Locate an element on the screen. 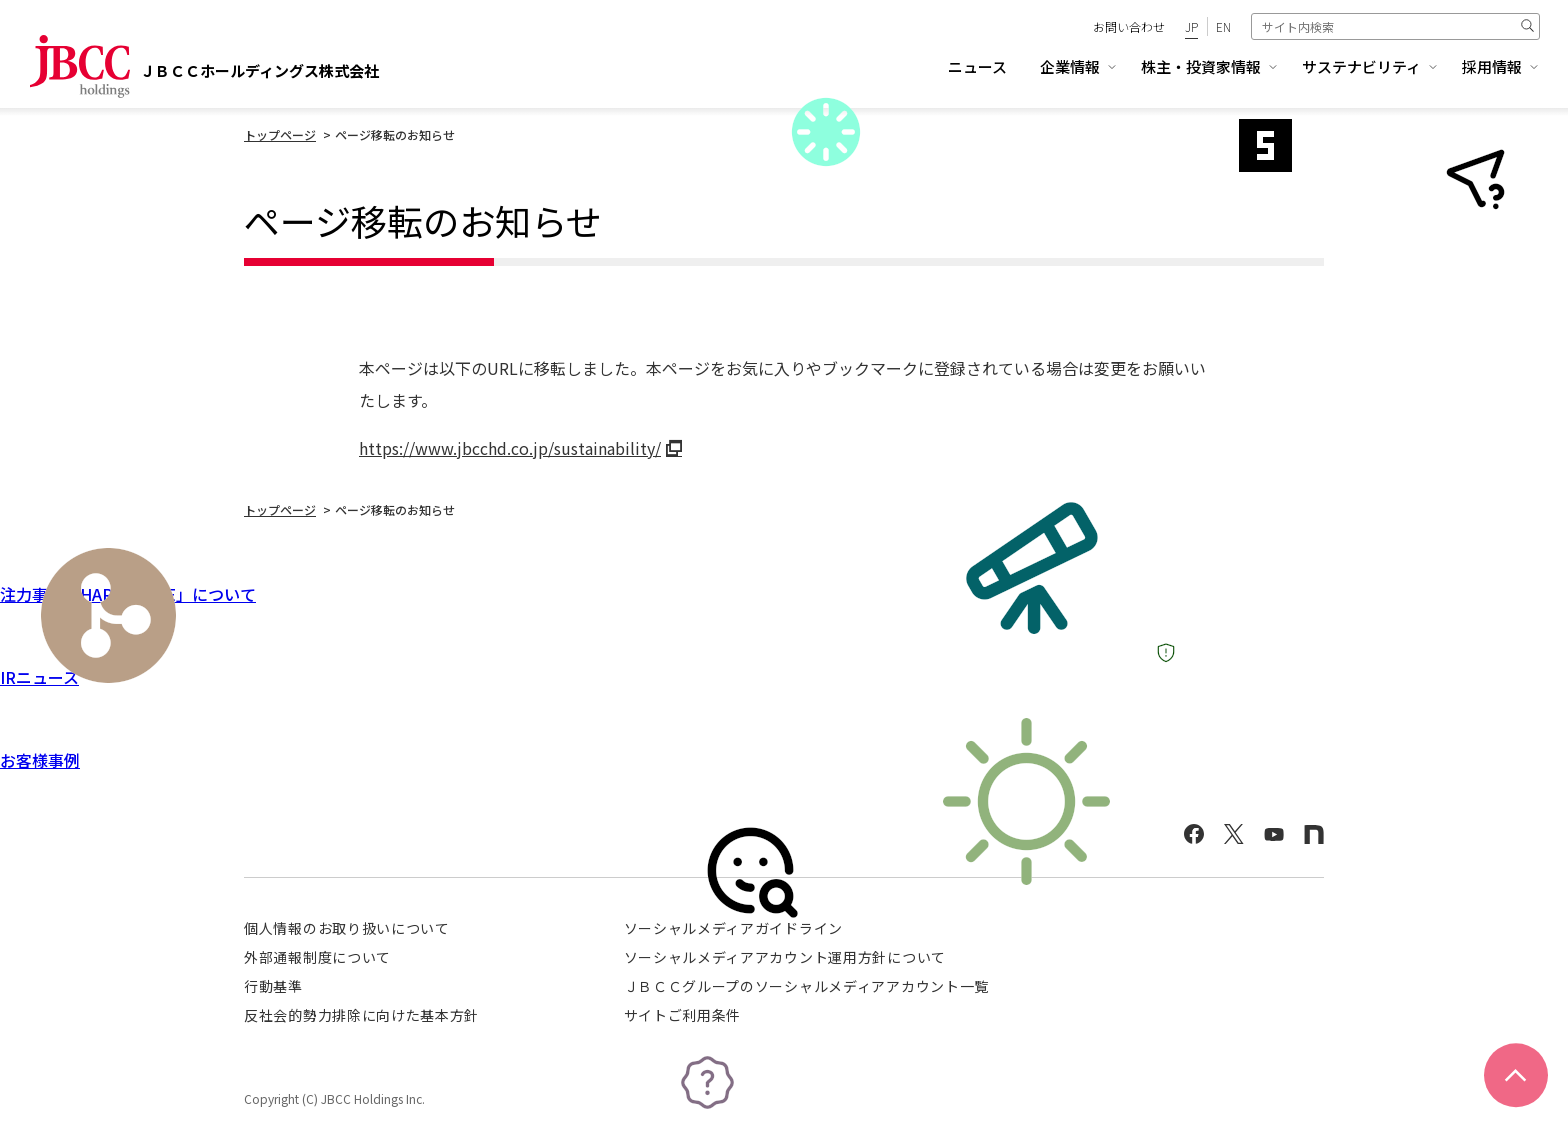 This screenshot has height=1138, width=1568. indicates unverified status or identity is located at coordinates (707, 1082).